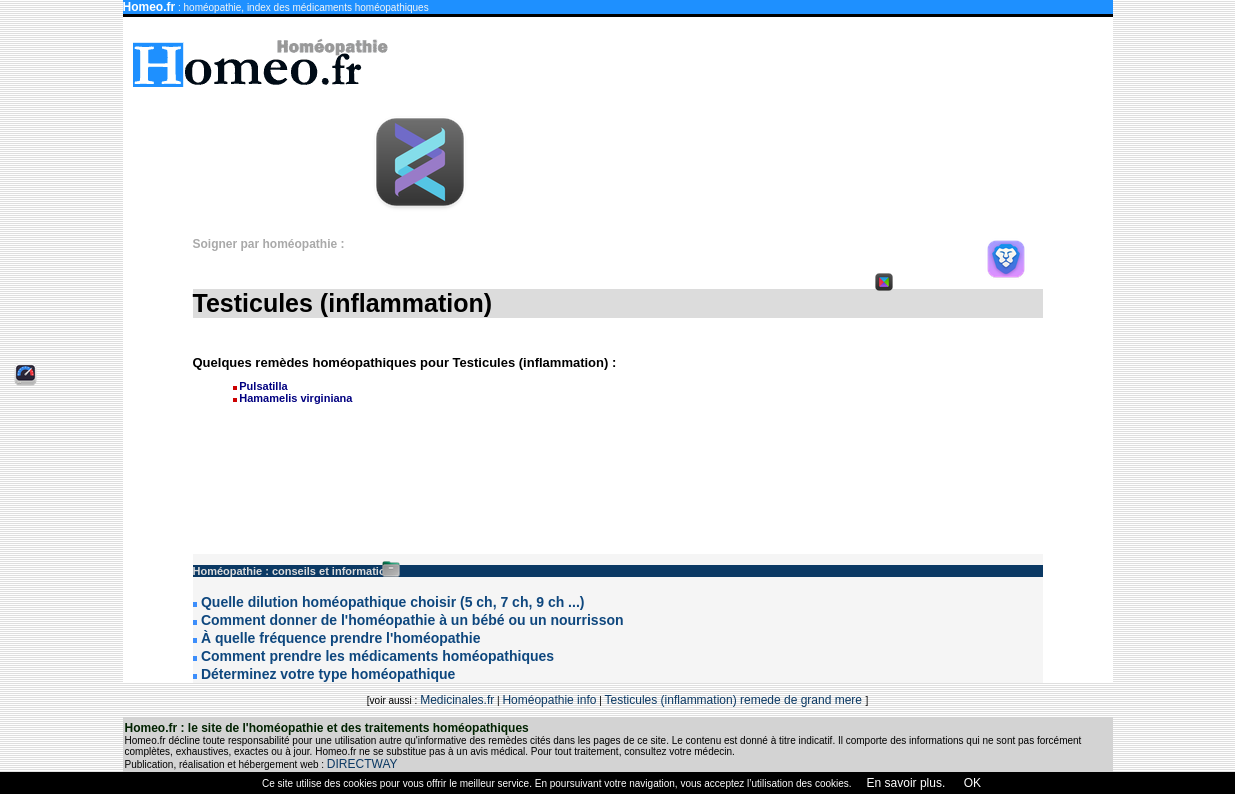  I want to click on open brave browser developer edition, so click(1006, 259).